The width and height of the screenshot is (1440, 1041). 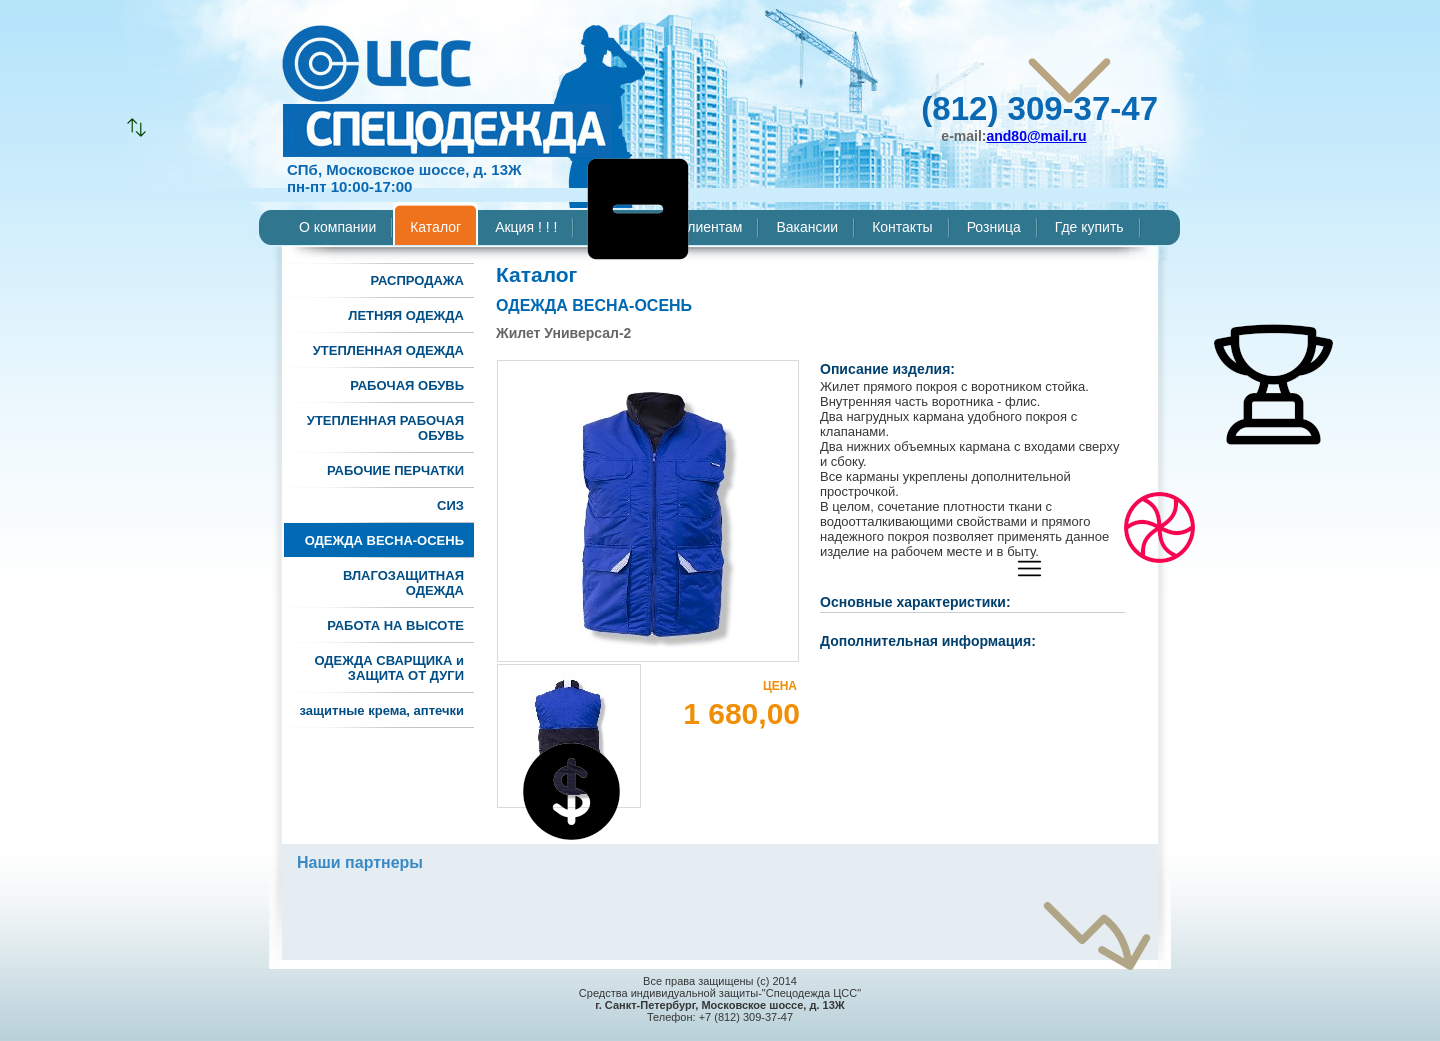 What do you see at coordinates (571, 791) in the screenshot?
I see `view account balance or financial information` at bounding box center [571, 791].